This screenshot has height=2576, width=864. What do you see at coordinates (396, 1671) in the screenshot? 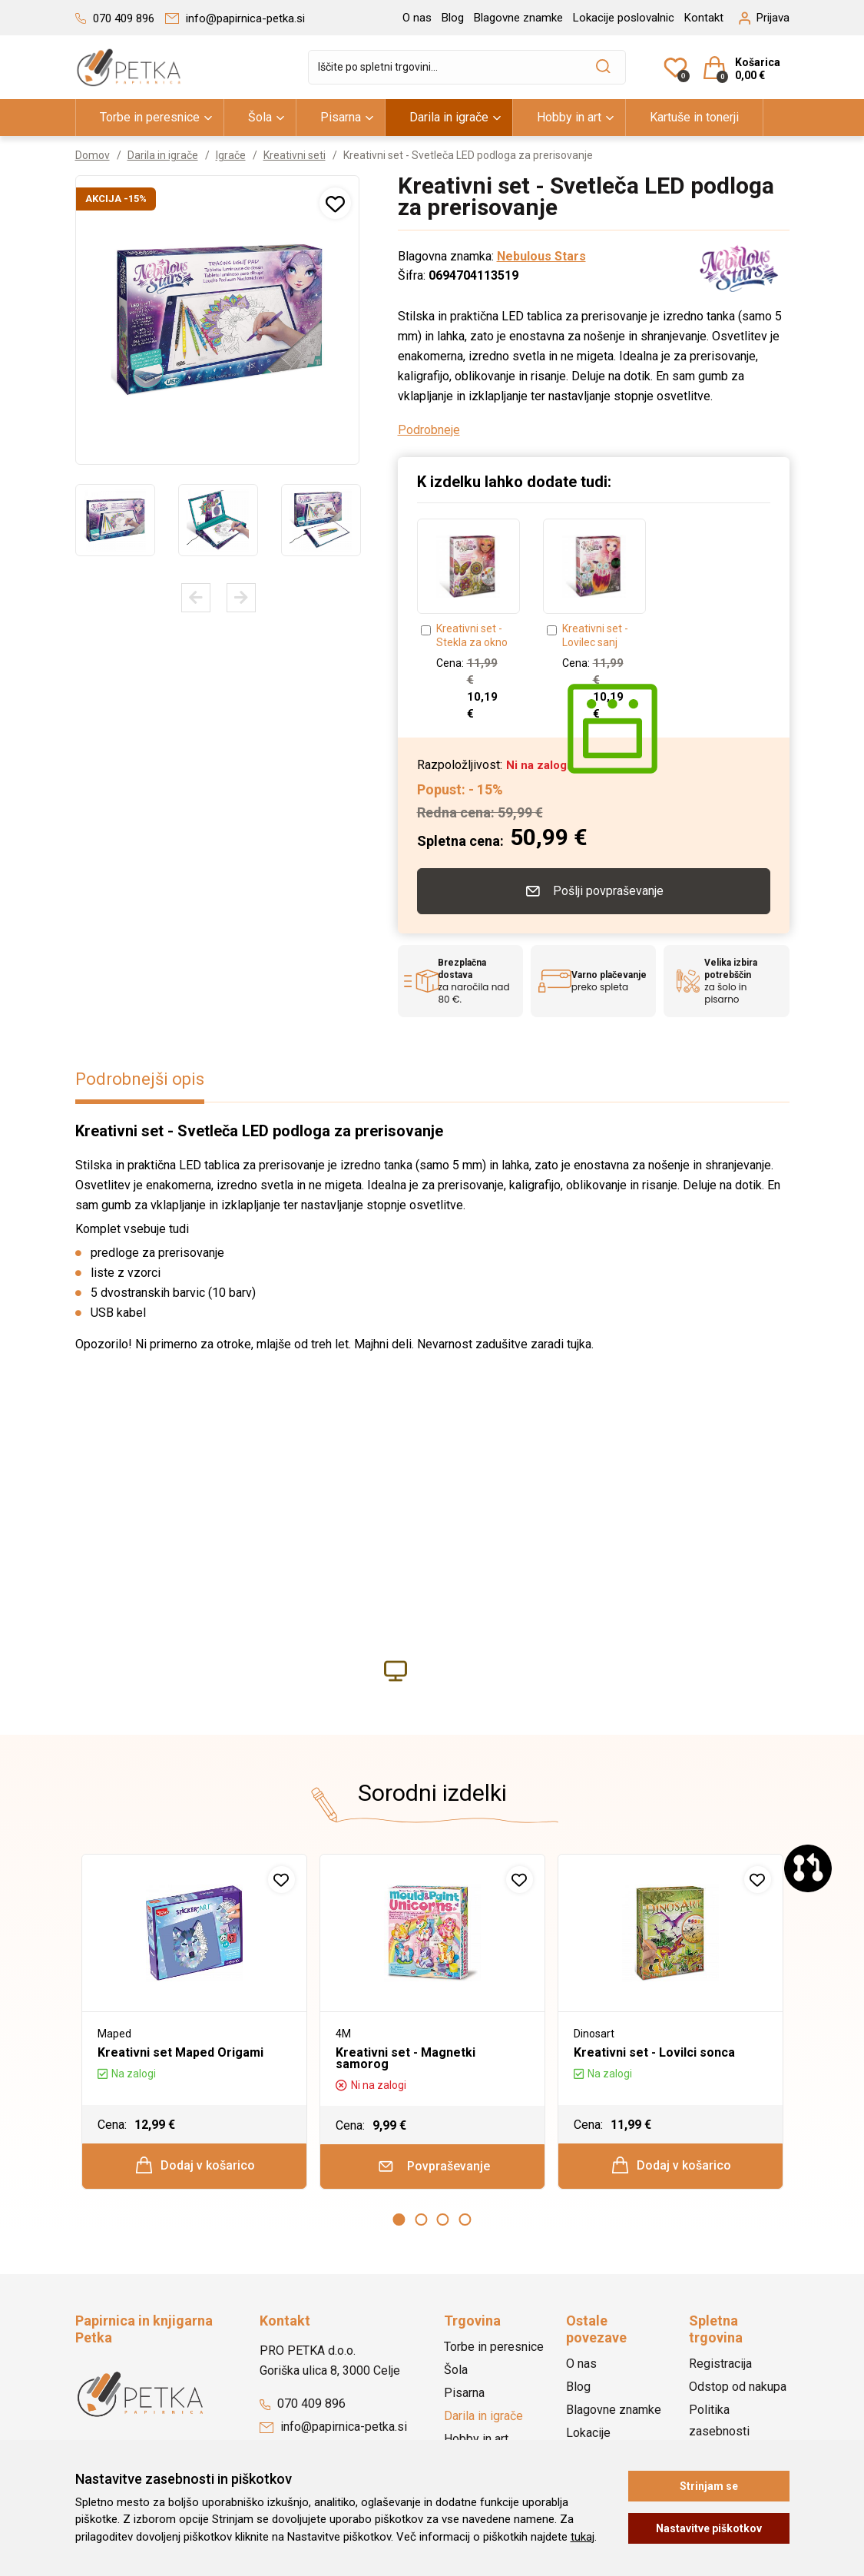
I see `access display settings` at bounding box center [396, 1671].